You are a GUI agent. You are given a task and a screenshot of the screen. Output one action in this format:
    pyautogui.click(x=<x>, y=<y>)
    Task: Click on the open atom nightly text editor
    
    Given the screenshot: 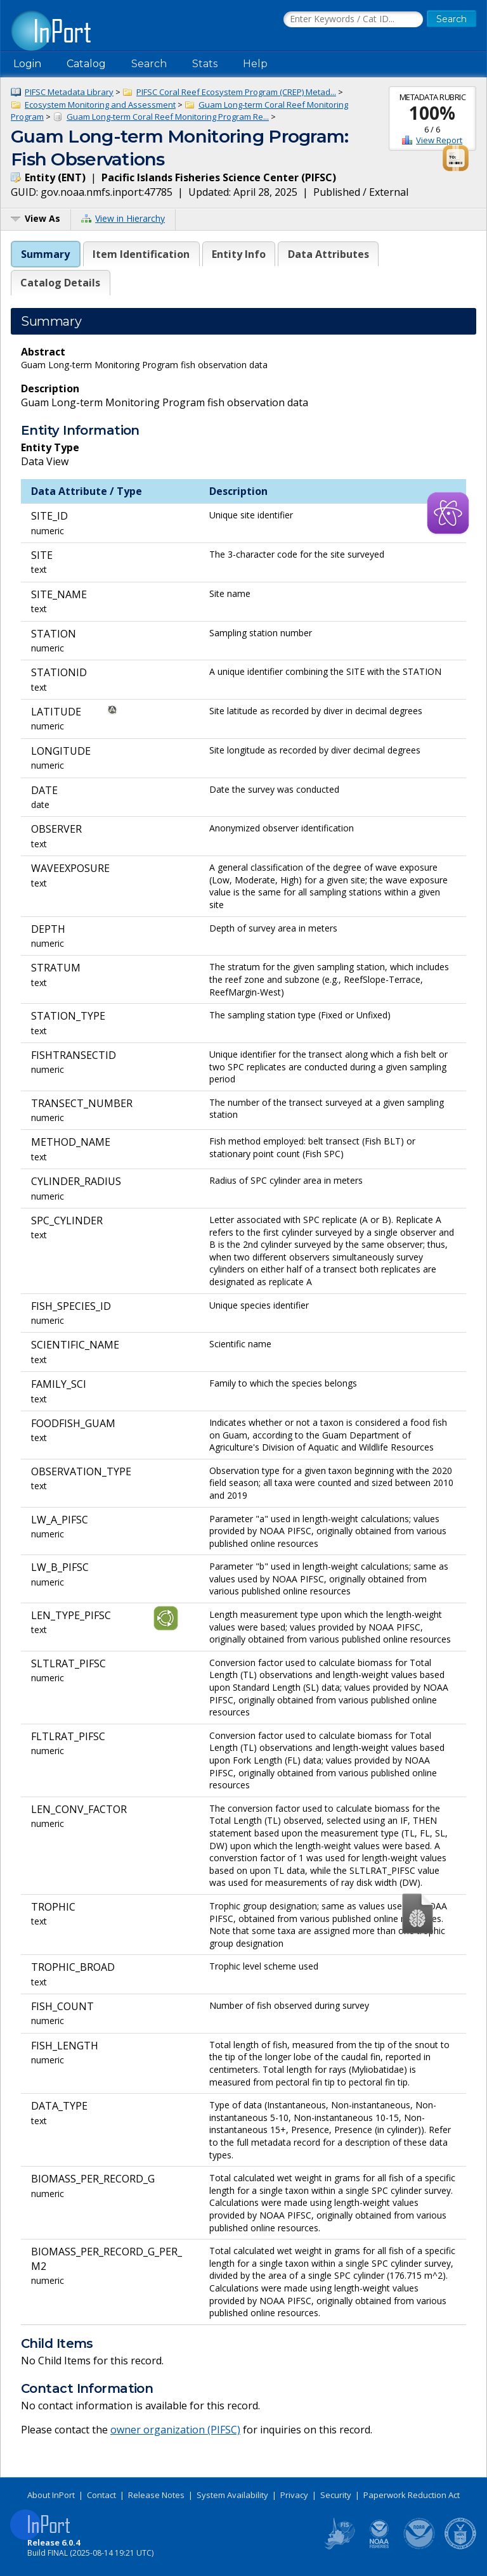 What is the action you would take?
    pyautogui.click(x=448, y=513)
    